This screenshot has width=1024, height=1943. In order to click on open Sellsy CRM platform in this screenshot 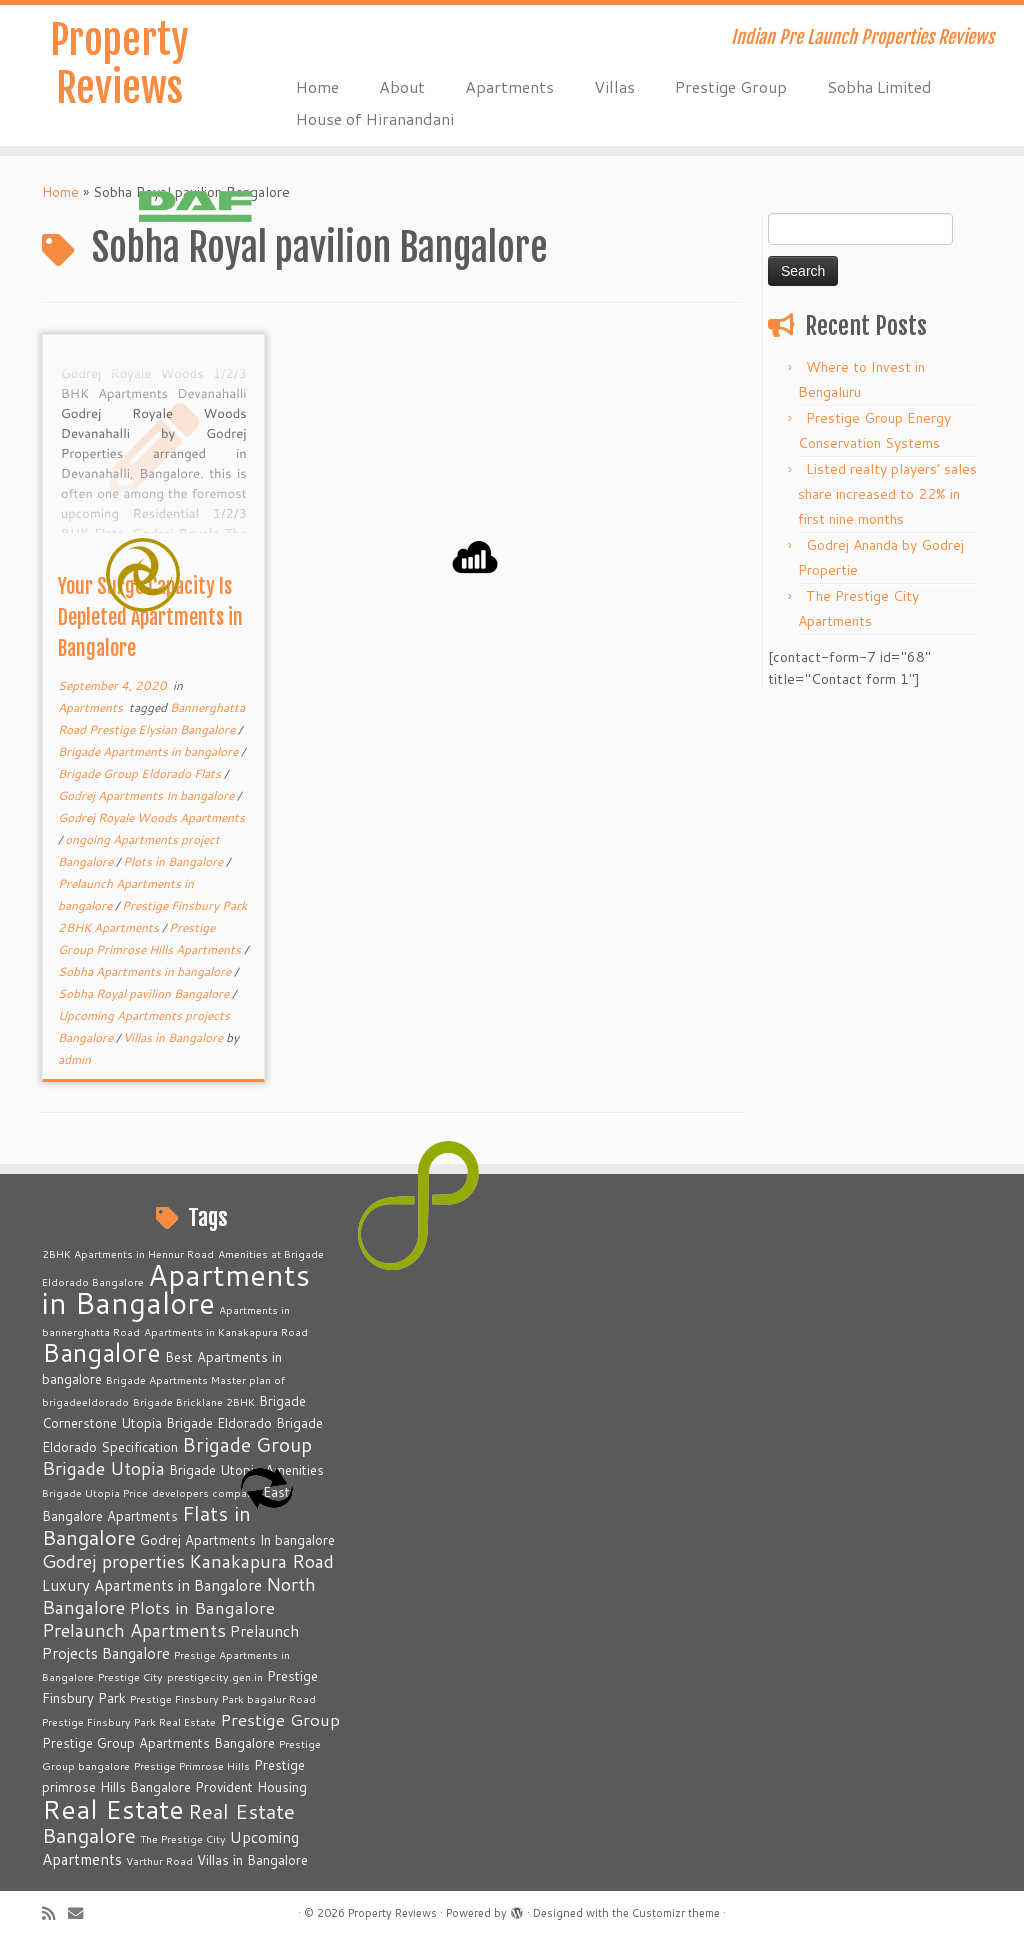, I will do `click(475, 557)`.